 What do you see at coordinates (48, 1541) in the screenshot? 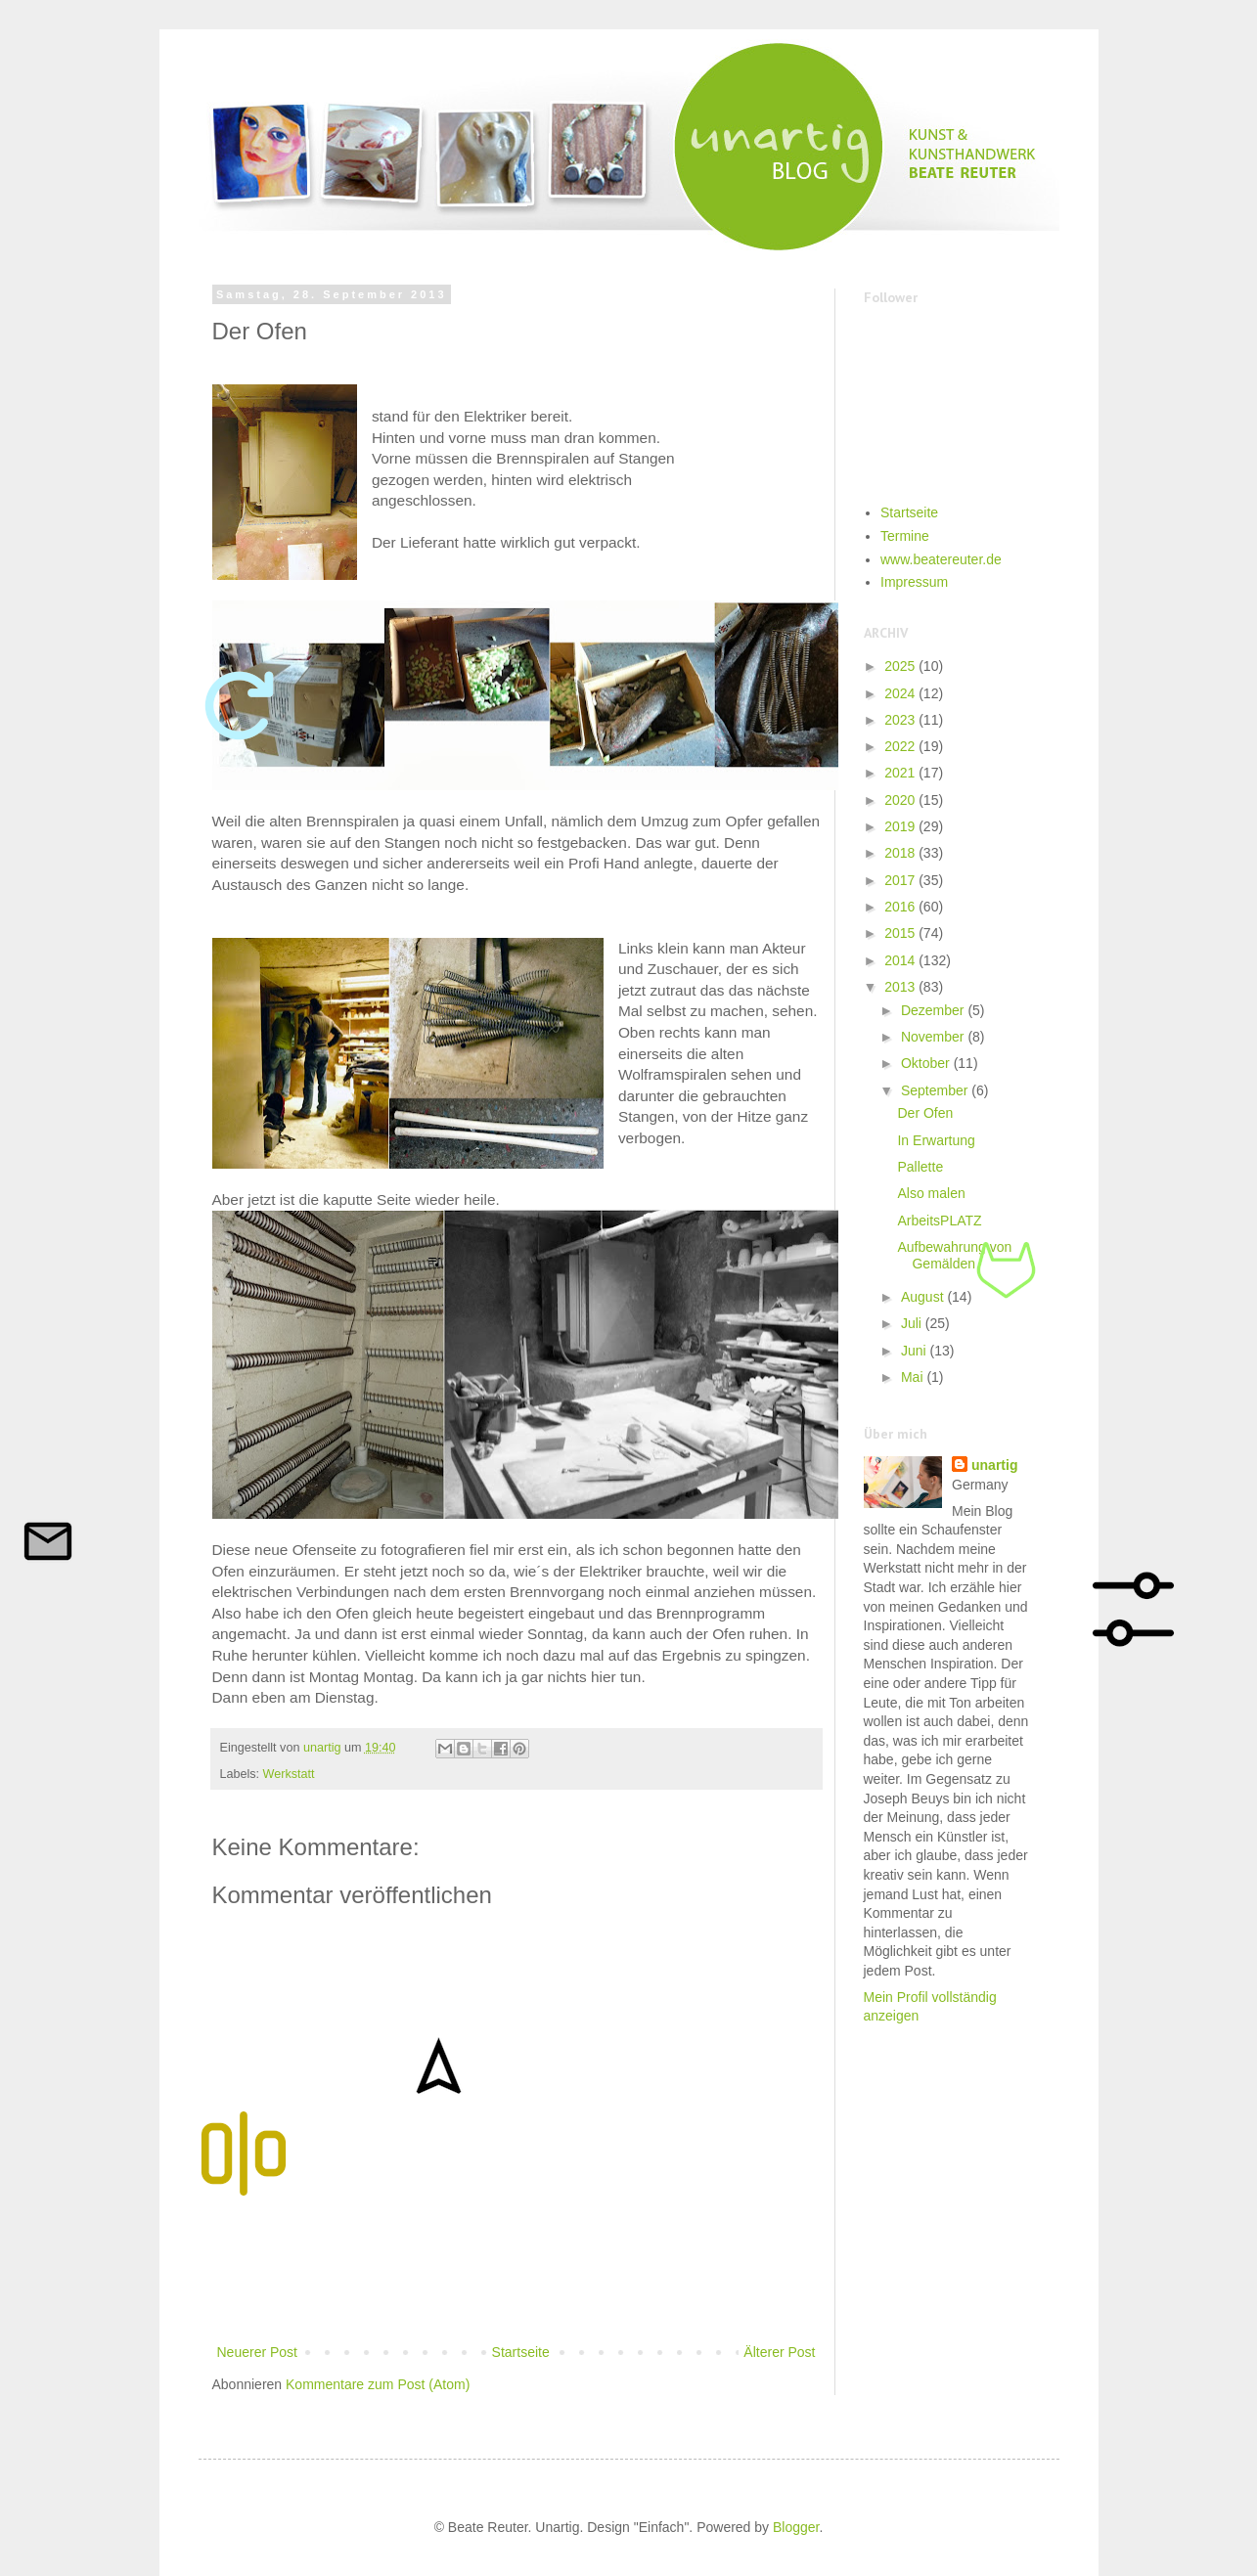
I see `view unread emails or messages` at bounding box center [48, 1541].